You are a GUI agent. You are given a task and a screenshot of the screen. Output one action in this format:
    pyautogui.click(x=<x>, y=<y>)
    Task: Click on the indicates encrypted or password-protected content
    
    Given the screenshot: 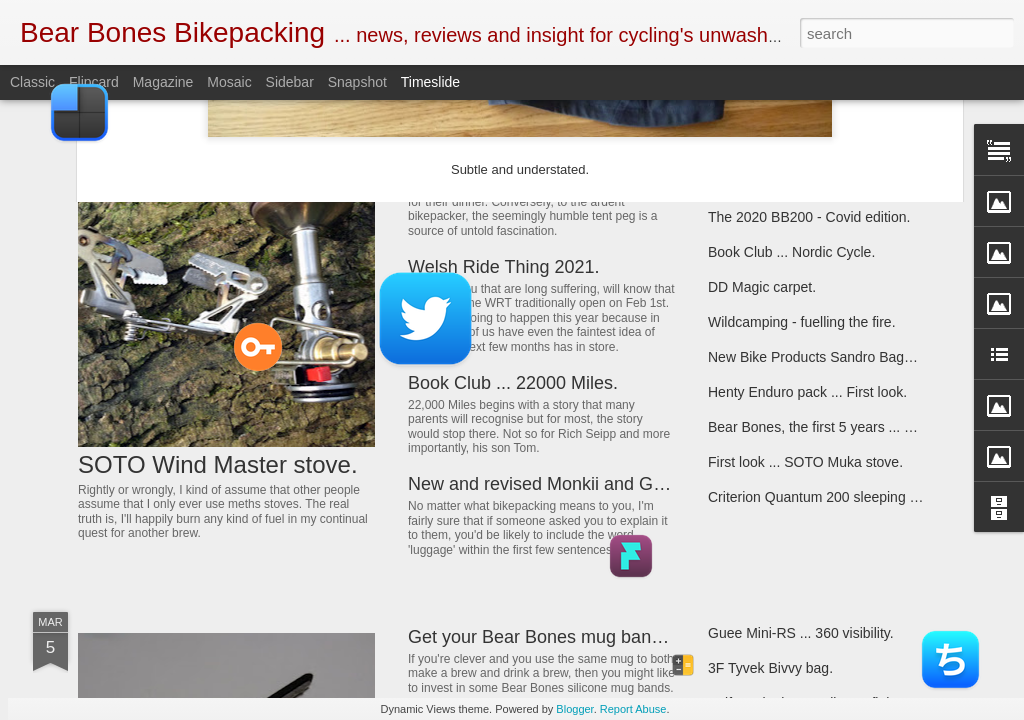 What is the action you would take?
    pyautogui.click(x=258, y=347)
    